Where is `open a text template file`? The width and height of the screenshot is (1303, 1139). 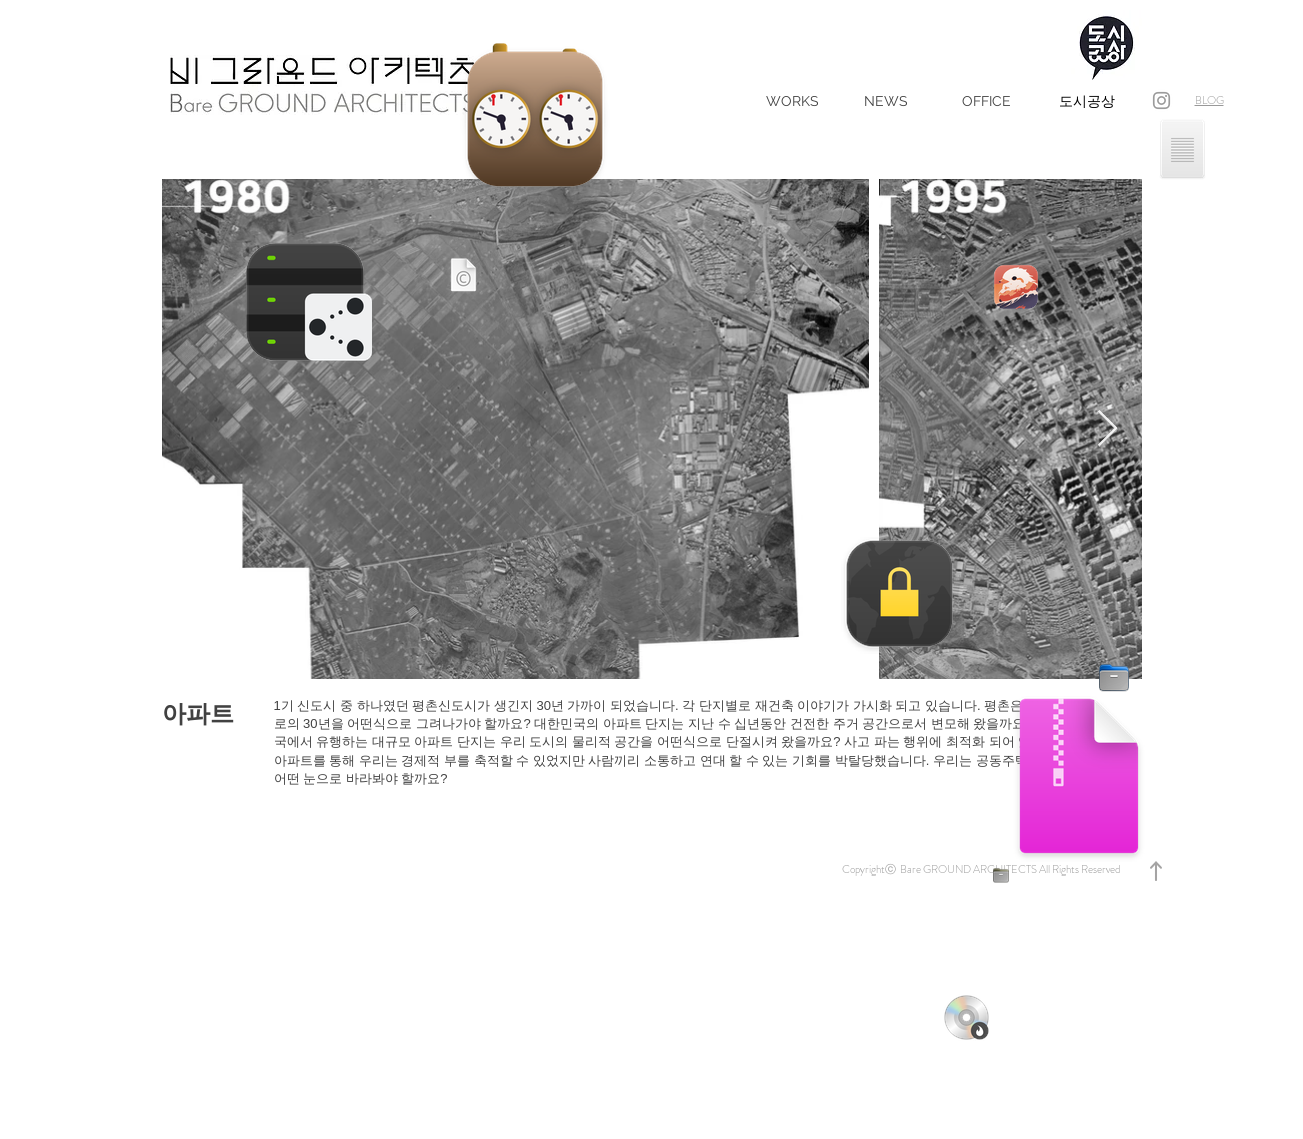 open a text template file is located at coordinates (1182, 149).